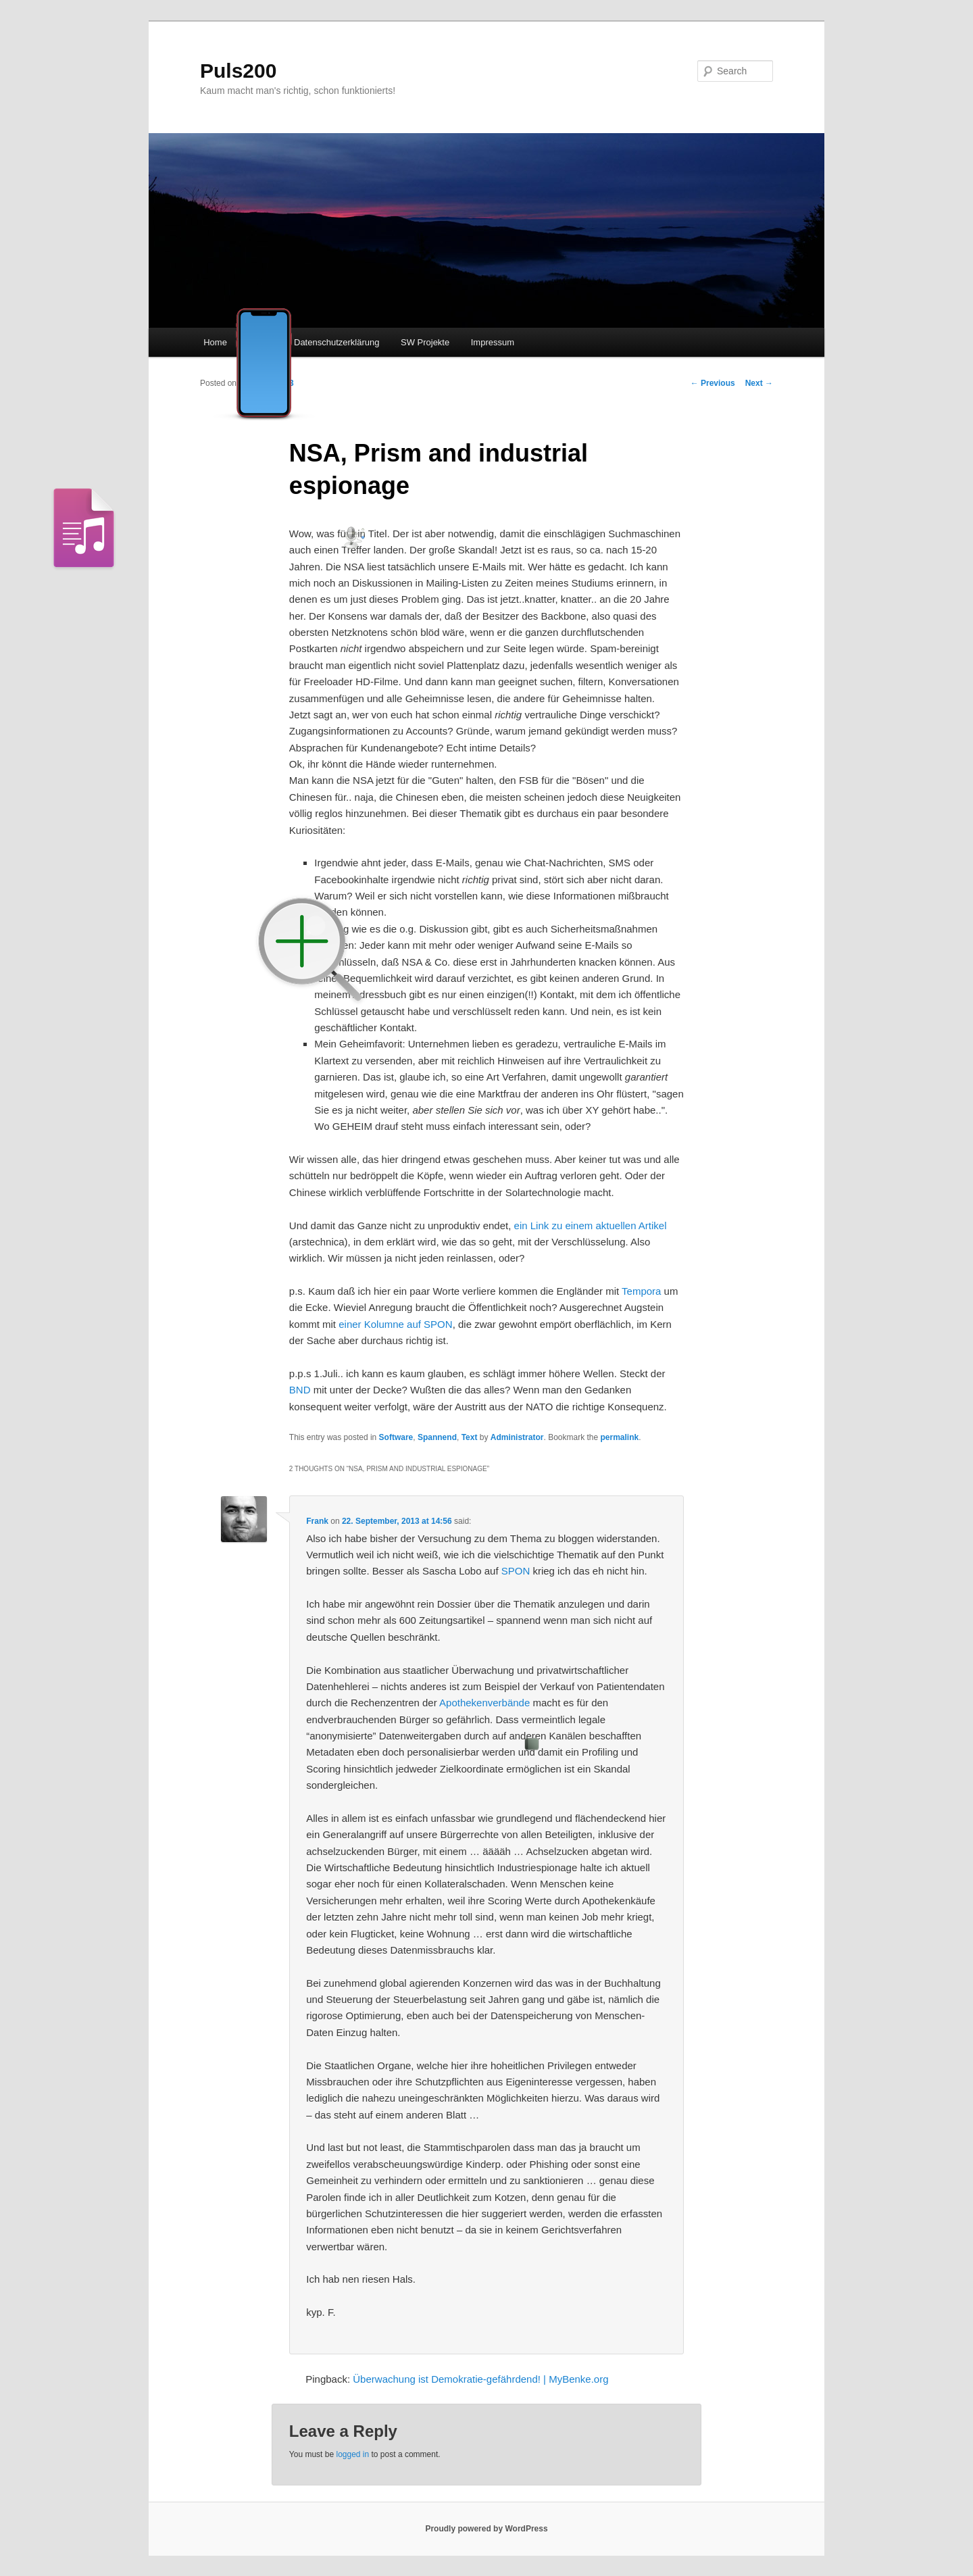  What do you see at coordinates (264, 364) in the screenshot?
I see `iPhone 11 device icon` at bounding box center [264, 364].